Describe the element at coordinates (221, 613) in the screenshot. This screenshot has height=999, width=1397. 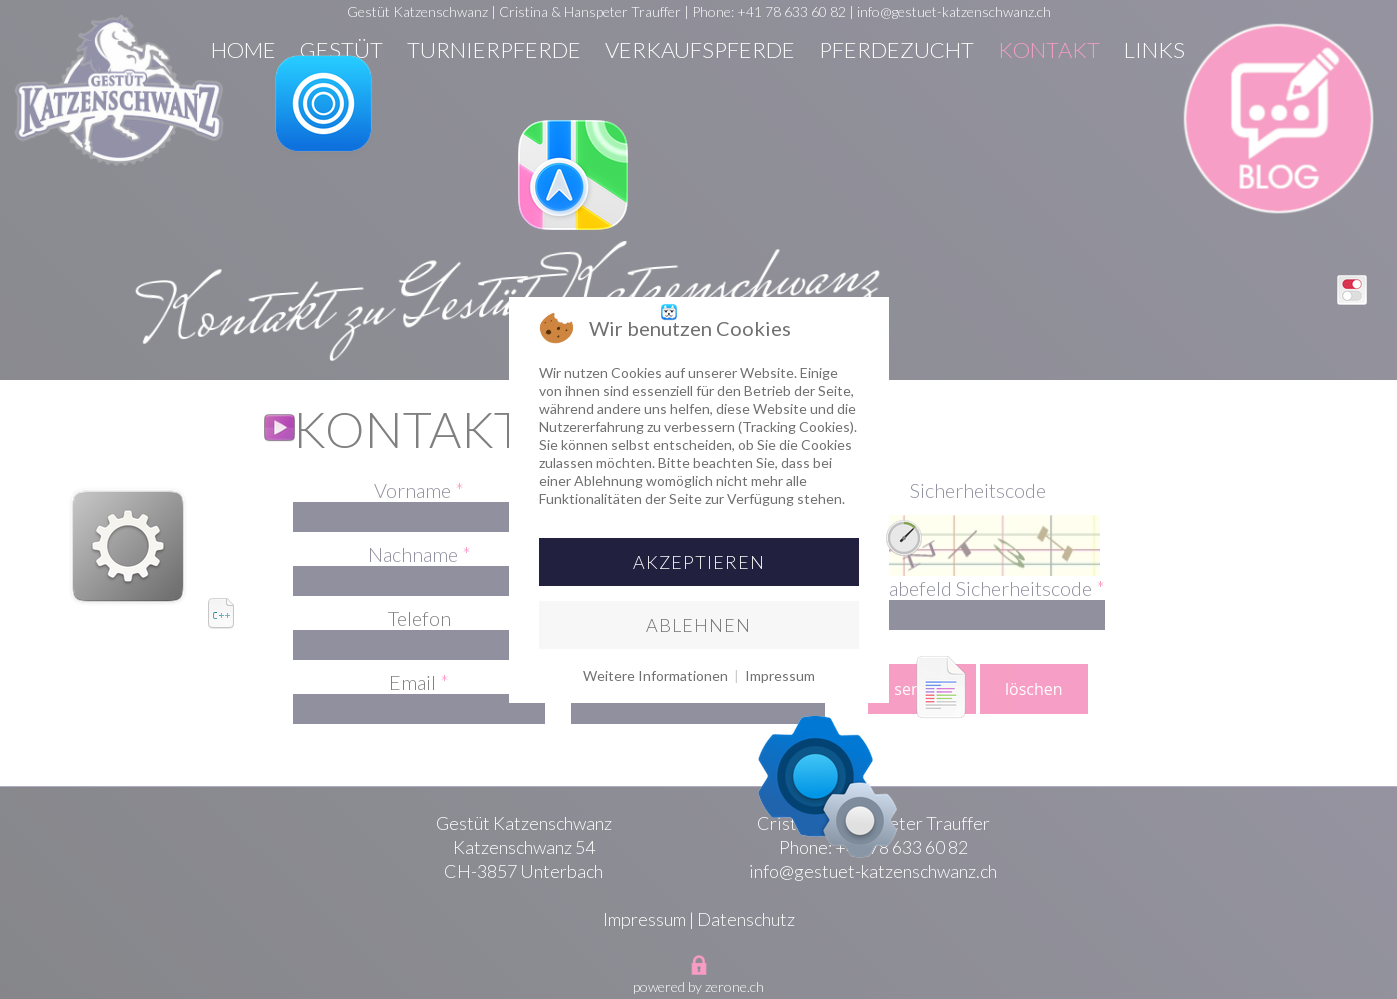
I see `a C++ source code file` at that location.